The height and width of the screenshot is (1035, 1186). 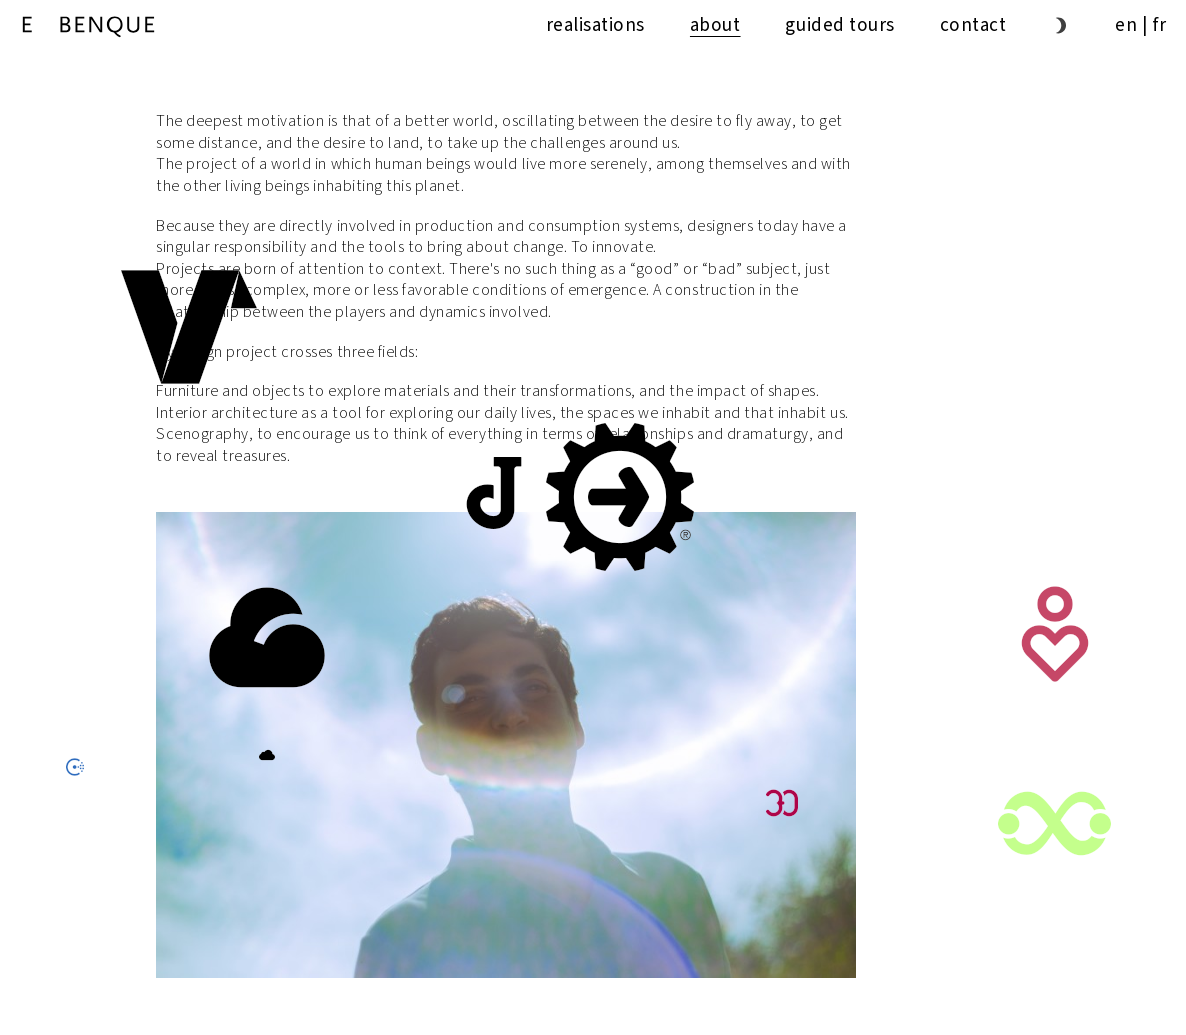 I want to click on access cloud storage, so click(x=267, y=640).